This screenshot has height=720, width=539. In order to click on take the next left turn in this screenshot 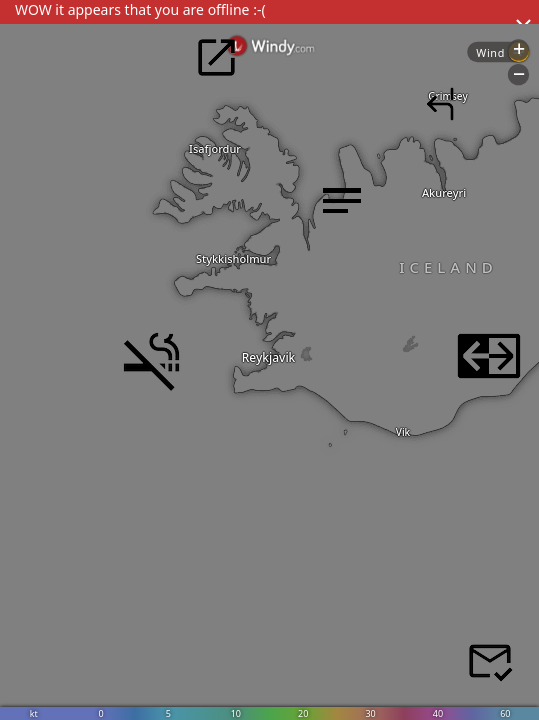, I will do `click(442, 104)`.